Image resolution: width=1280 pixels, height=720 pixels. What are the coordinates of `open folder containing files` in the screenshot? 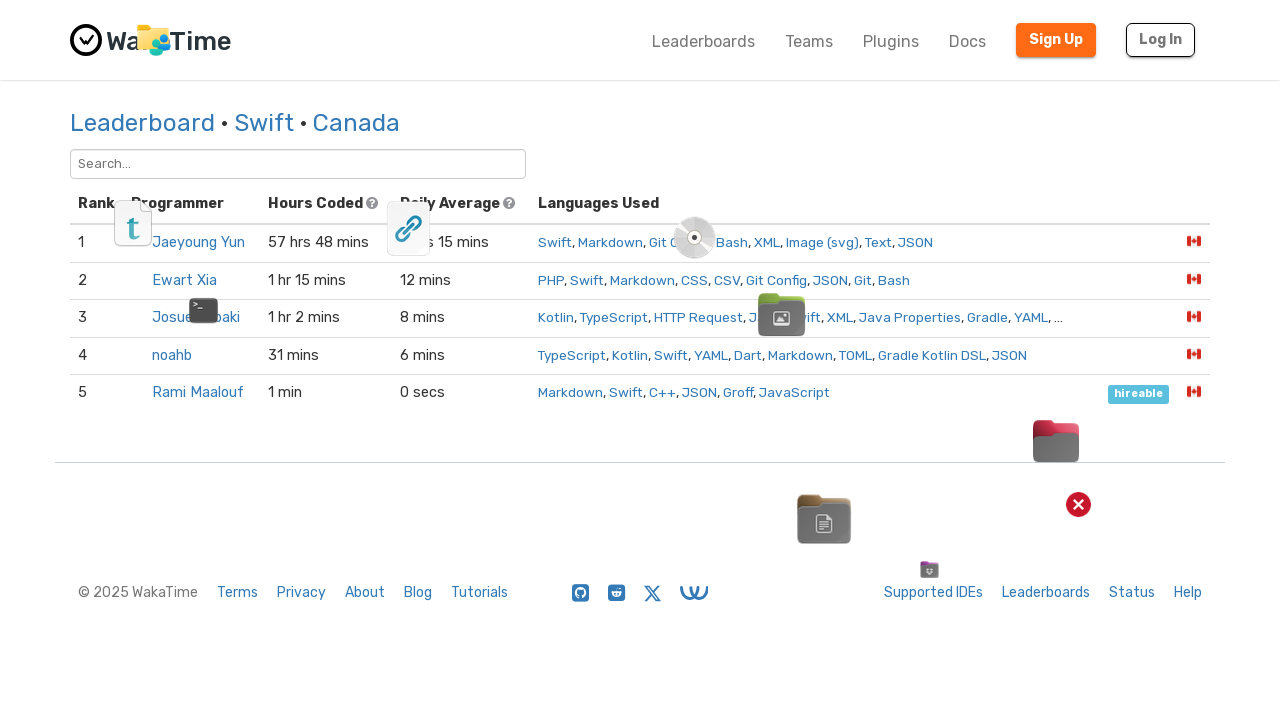 It's located at (1056, 441).